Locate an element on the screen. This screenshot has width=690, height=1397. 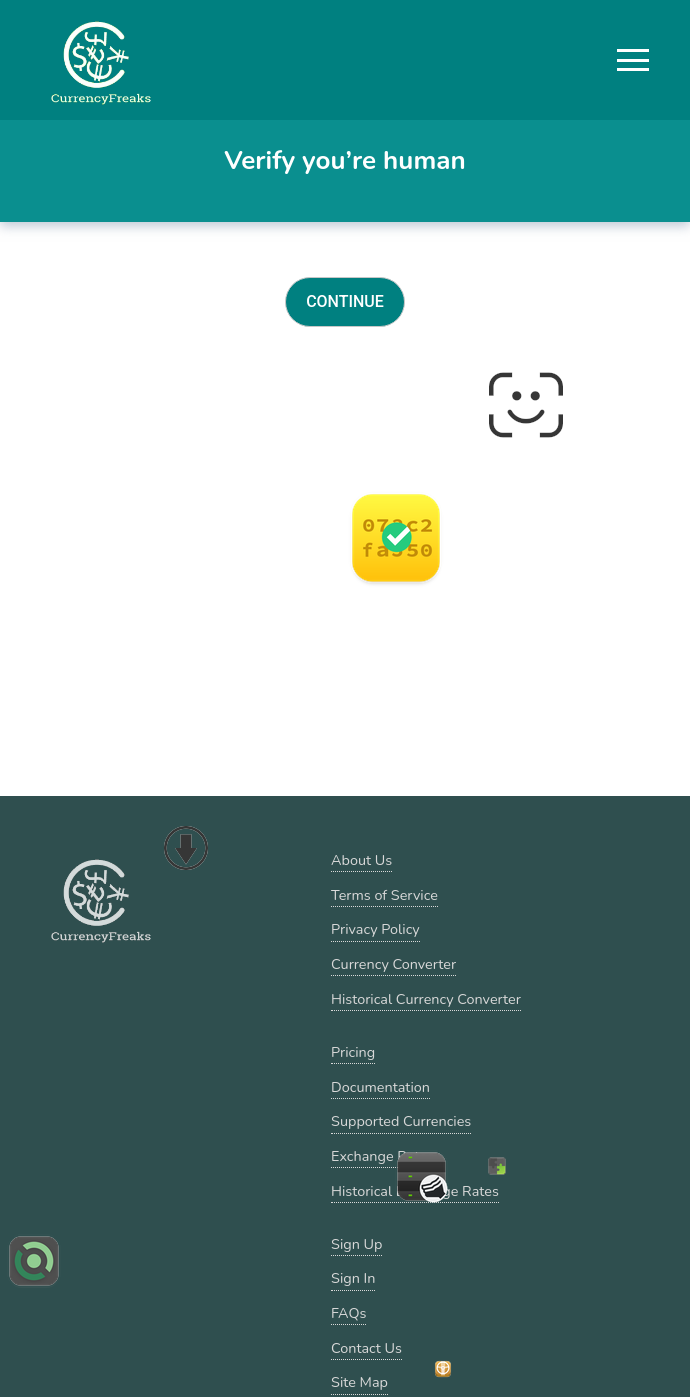
configure kerberos authentication settings for network server is located at coordinates (421, 1176).